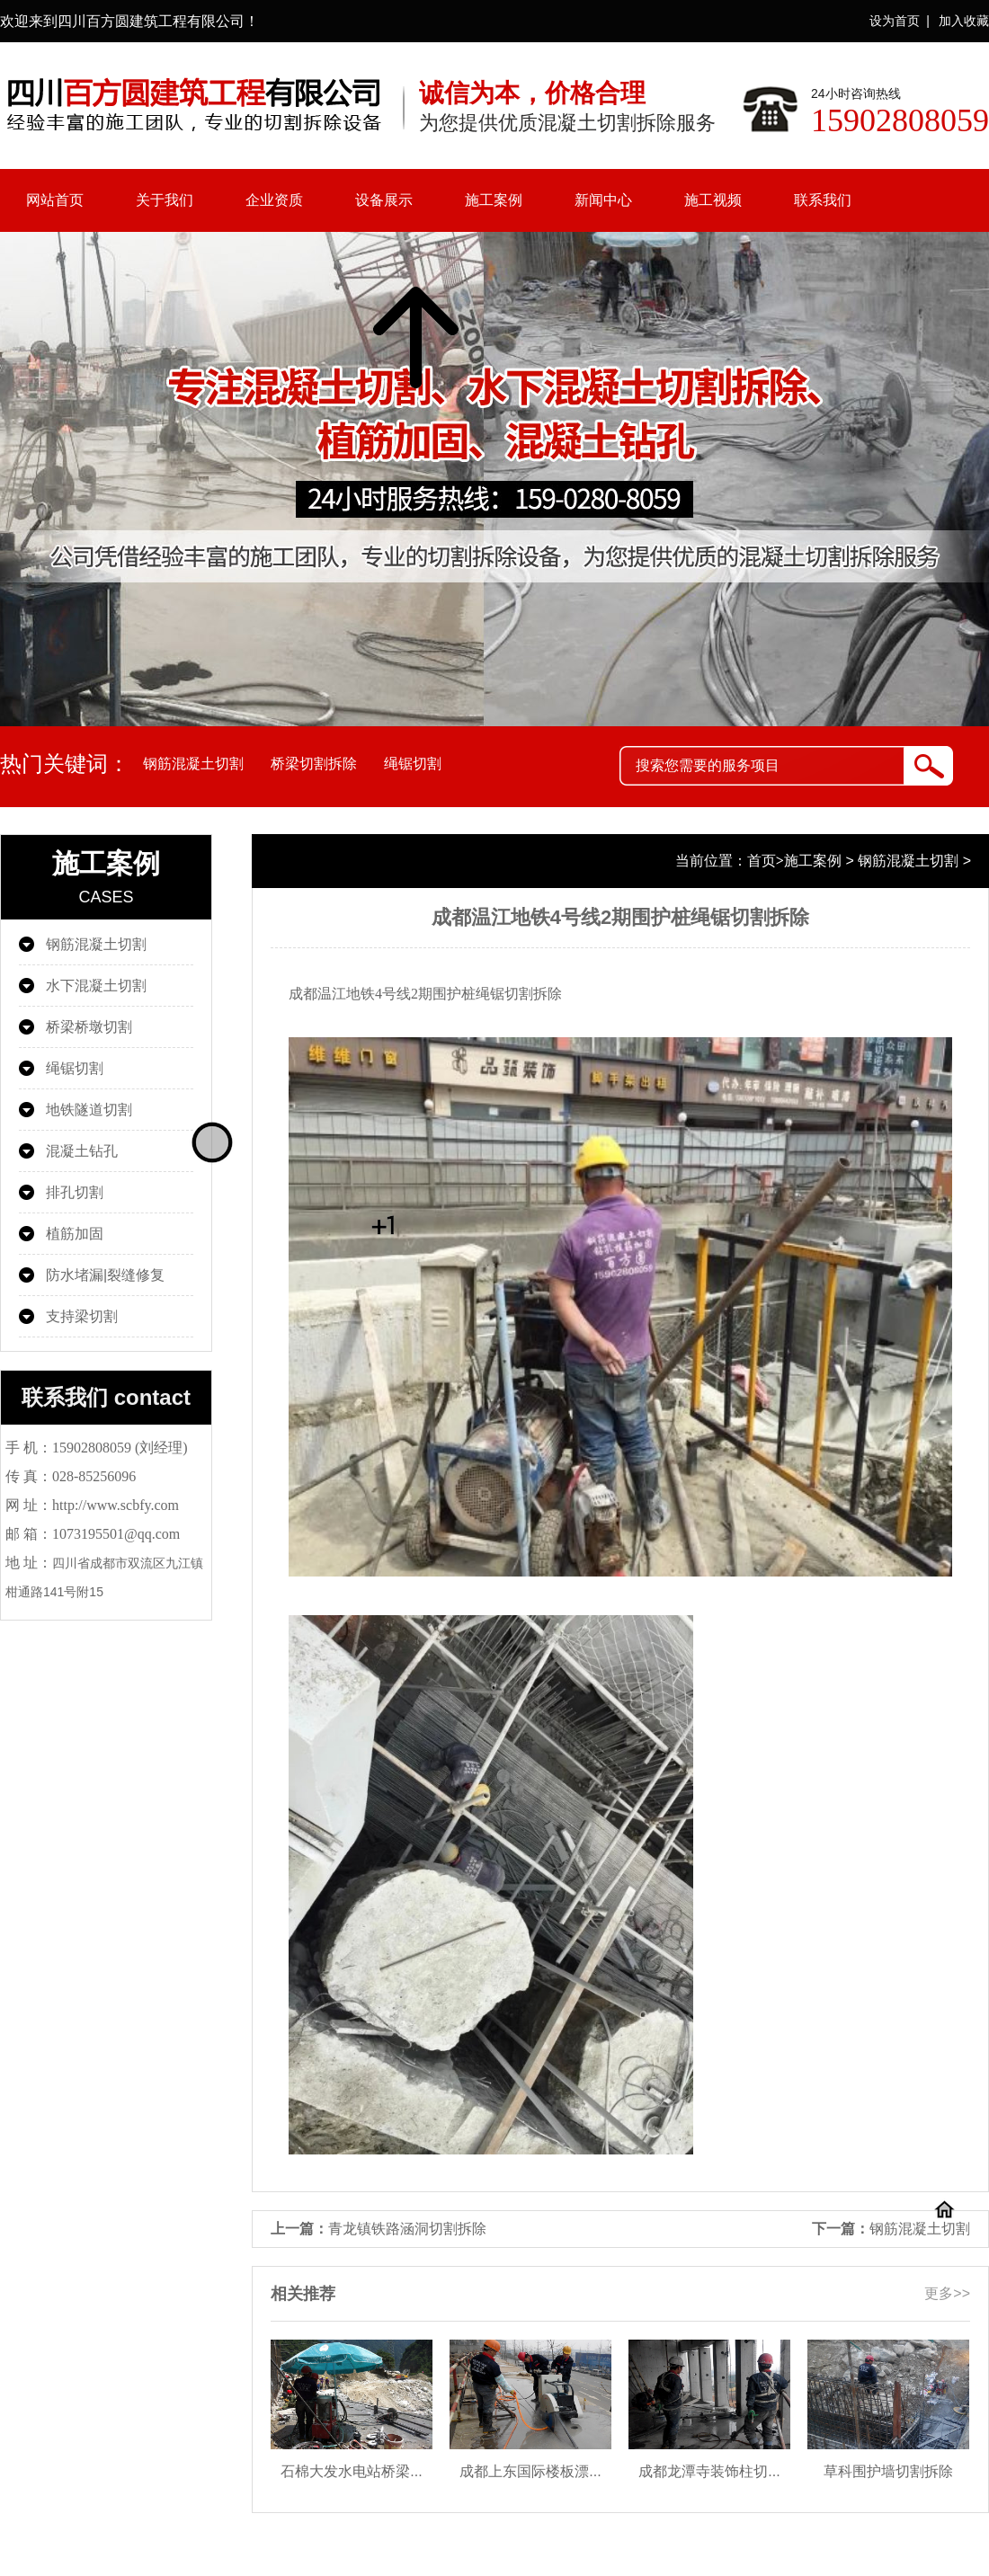 The height and width of the screenshot is (2576, 989). I want to click on navigate to the home screen, so click(944, 2209).